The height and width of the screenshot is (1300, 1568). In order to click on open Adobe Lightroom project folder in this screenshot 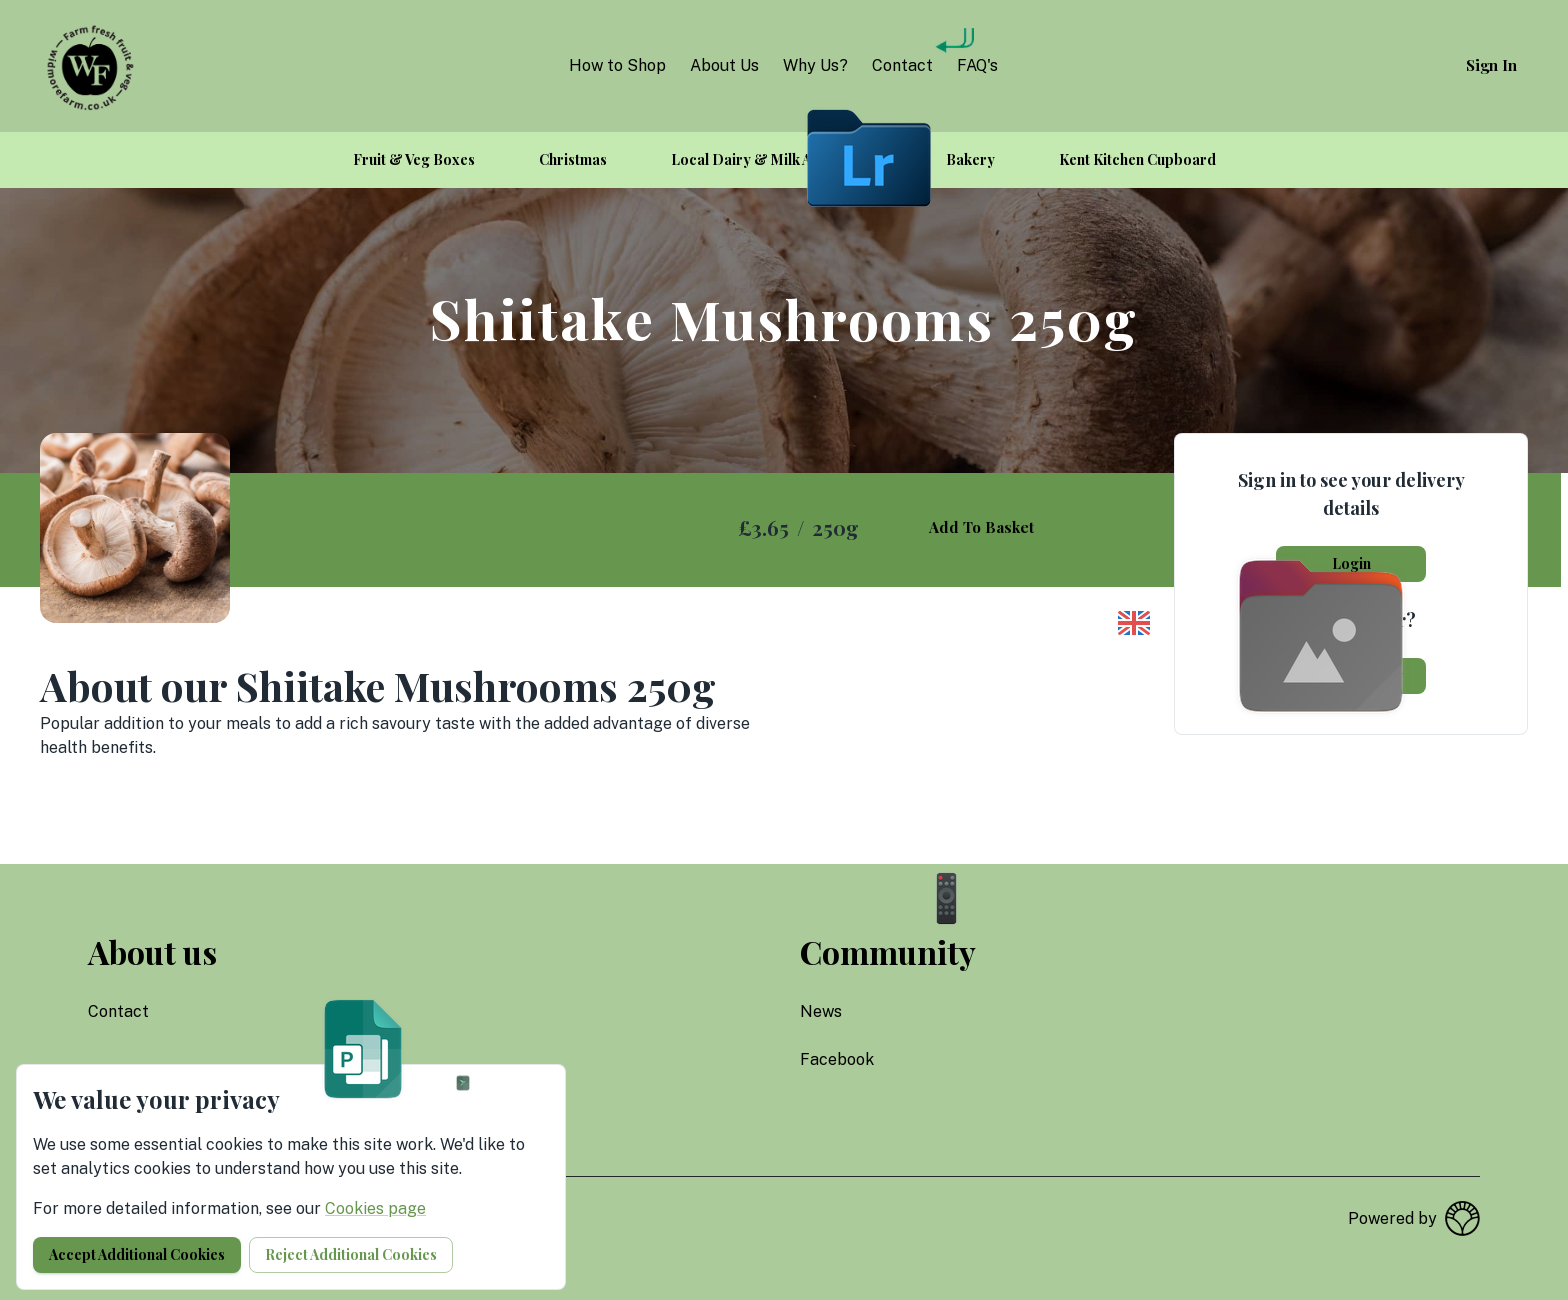, I will do `click(868, 161)`.